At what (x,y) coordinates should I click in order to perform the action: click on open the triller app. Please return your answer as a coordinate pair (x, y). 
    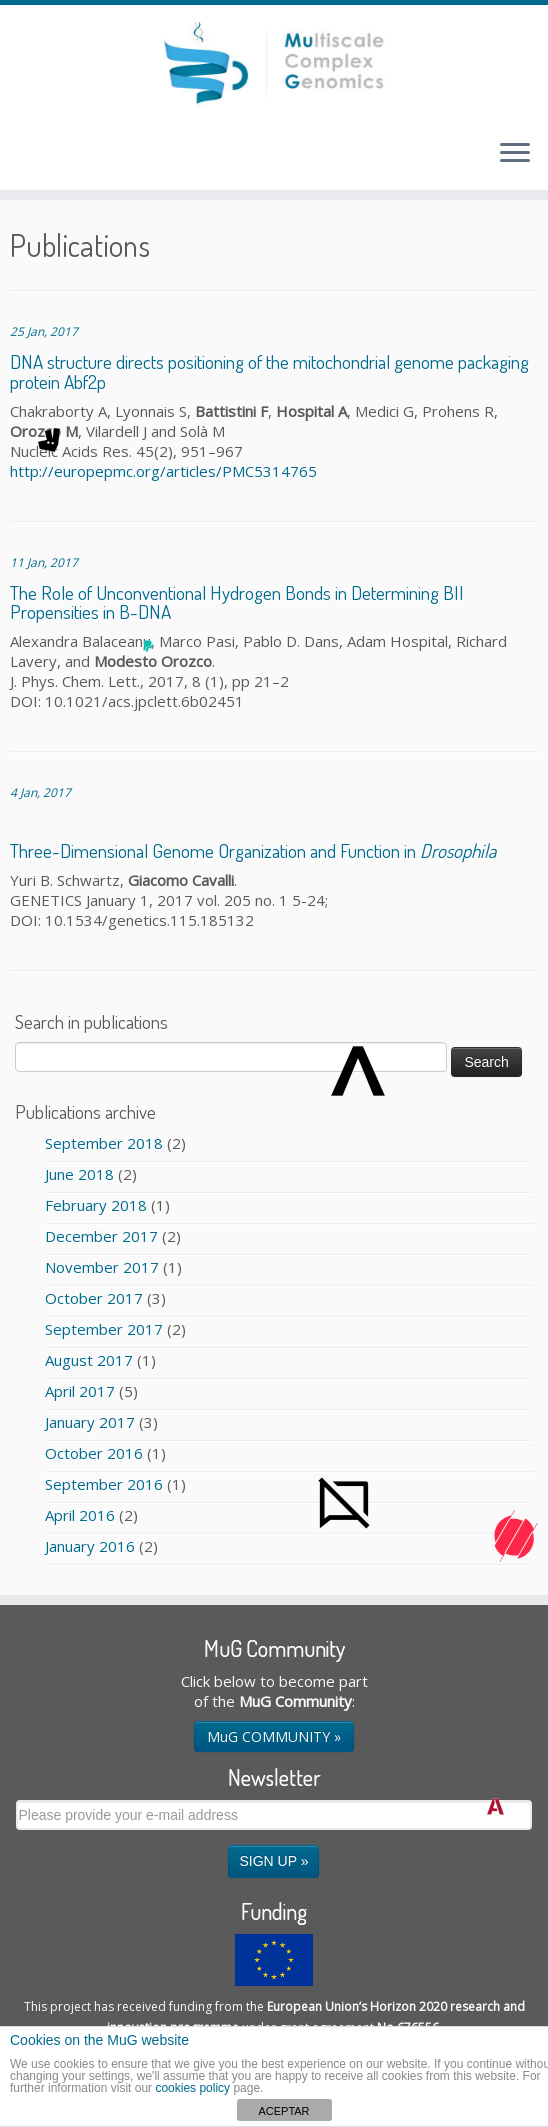
    Looking at the image, I should click on (516, 1536).